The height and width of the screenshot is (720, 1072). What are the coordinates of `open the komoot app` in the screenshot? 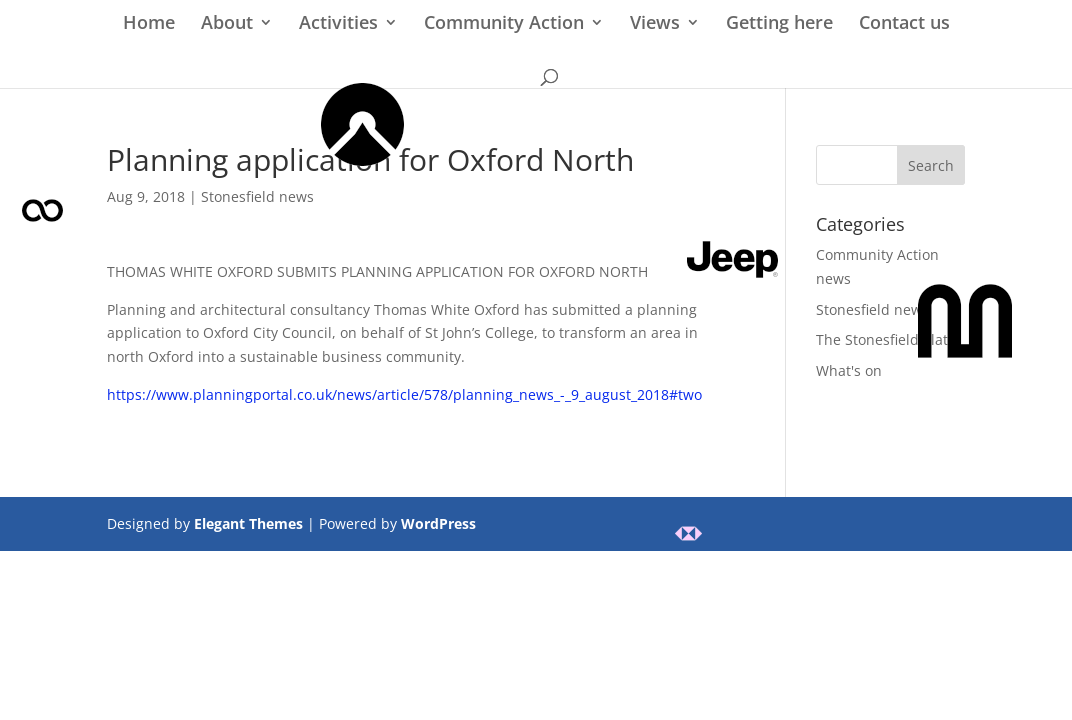 It's located at (362, 124).